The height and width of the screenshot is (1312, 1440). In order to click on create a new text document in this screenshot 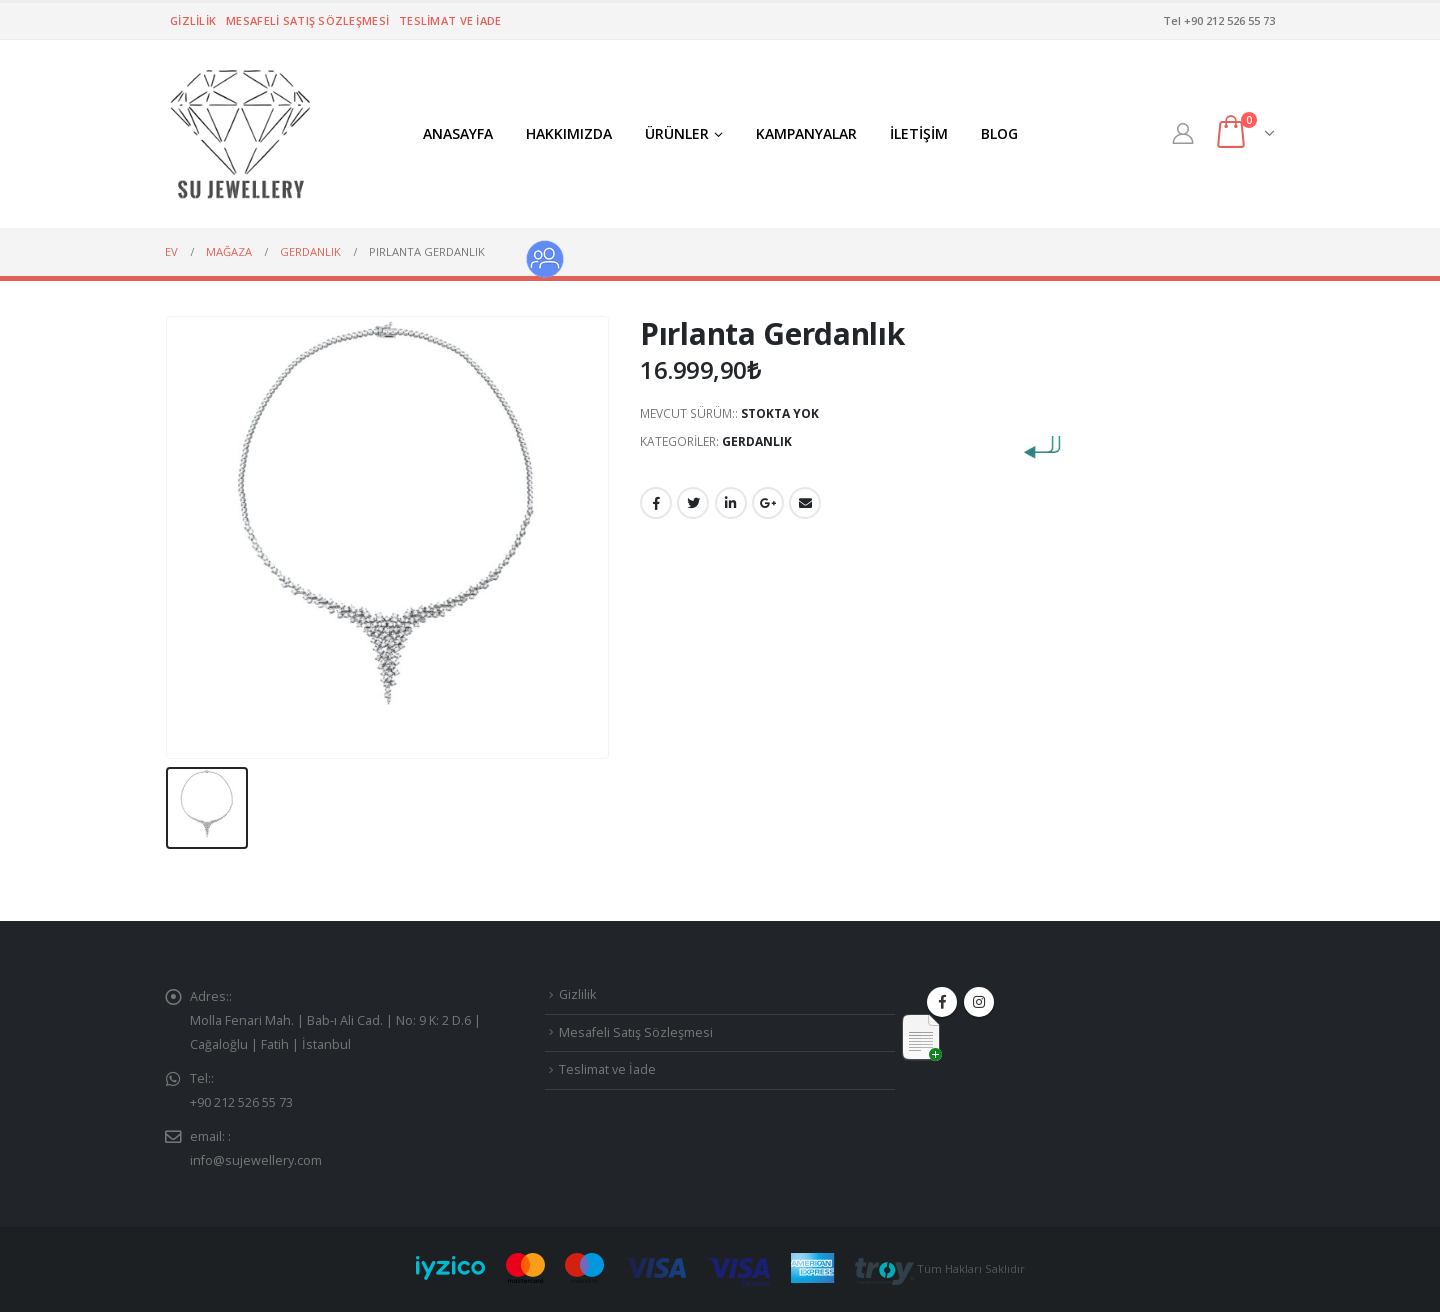, I will do `click(921, 1037)`.